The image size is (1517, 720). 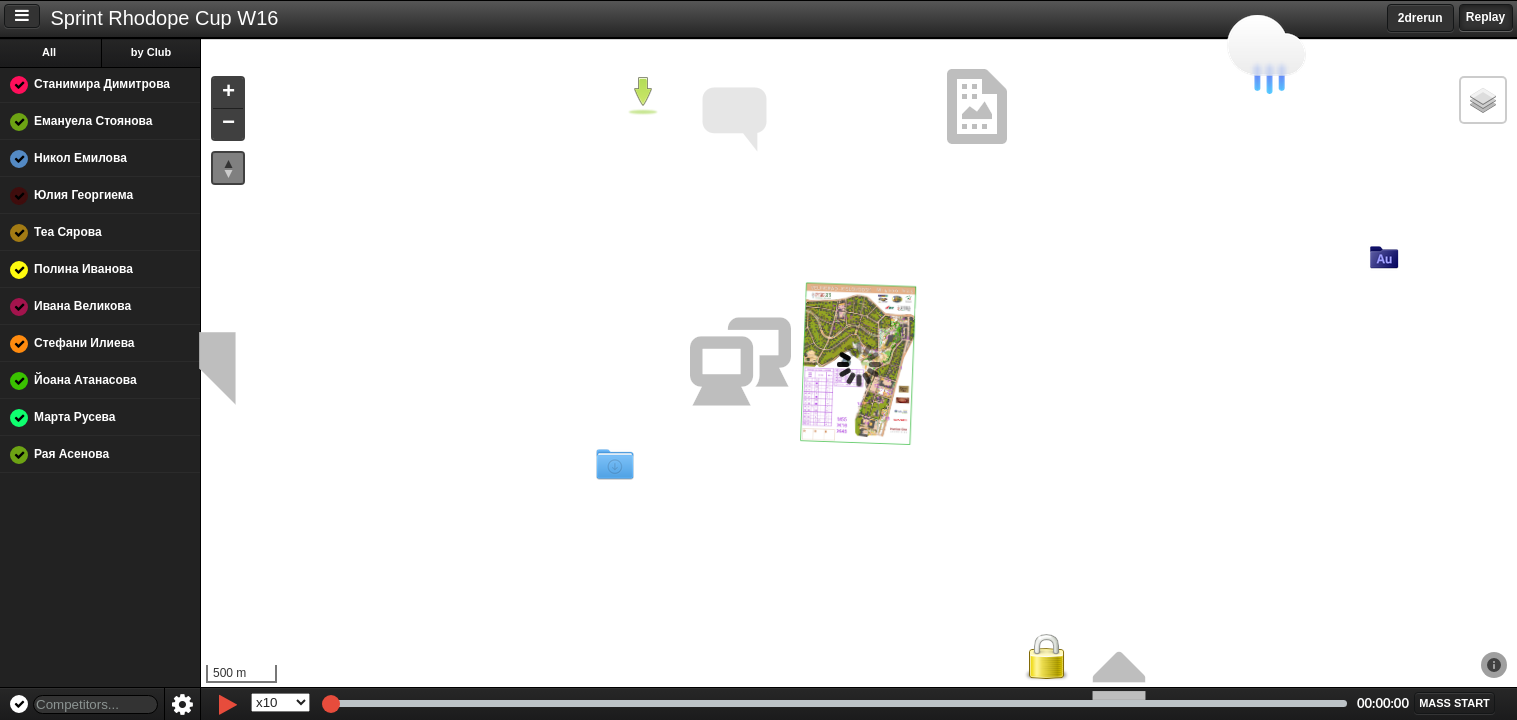 What do you see at coordinates (643, 92) in the screenshot?
I see `save the current file or document` at bounding box center [643, 92].